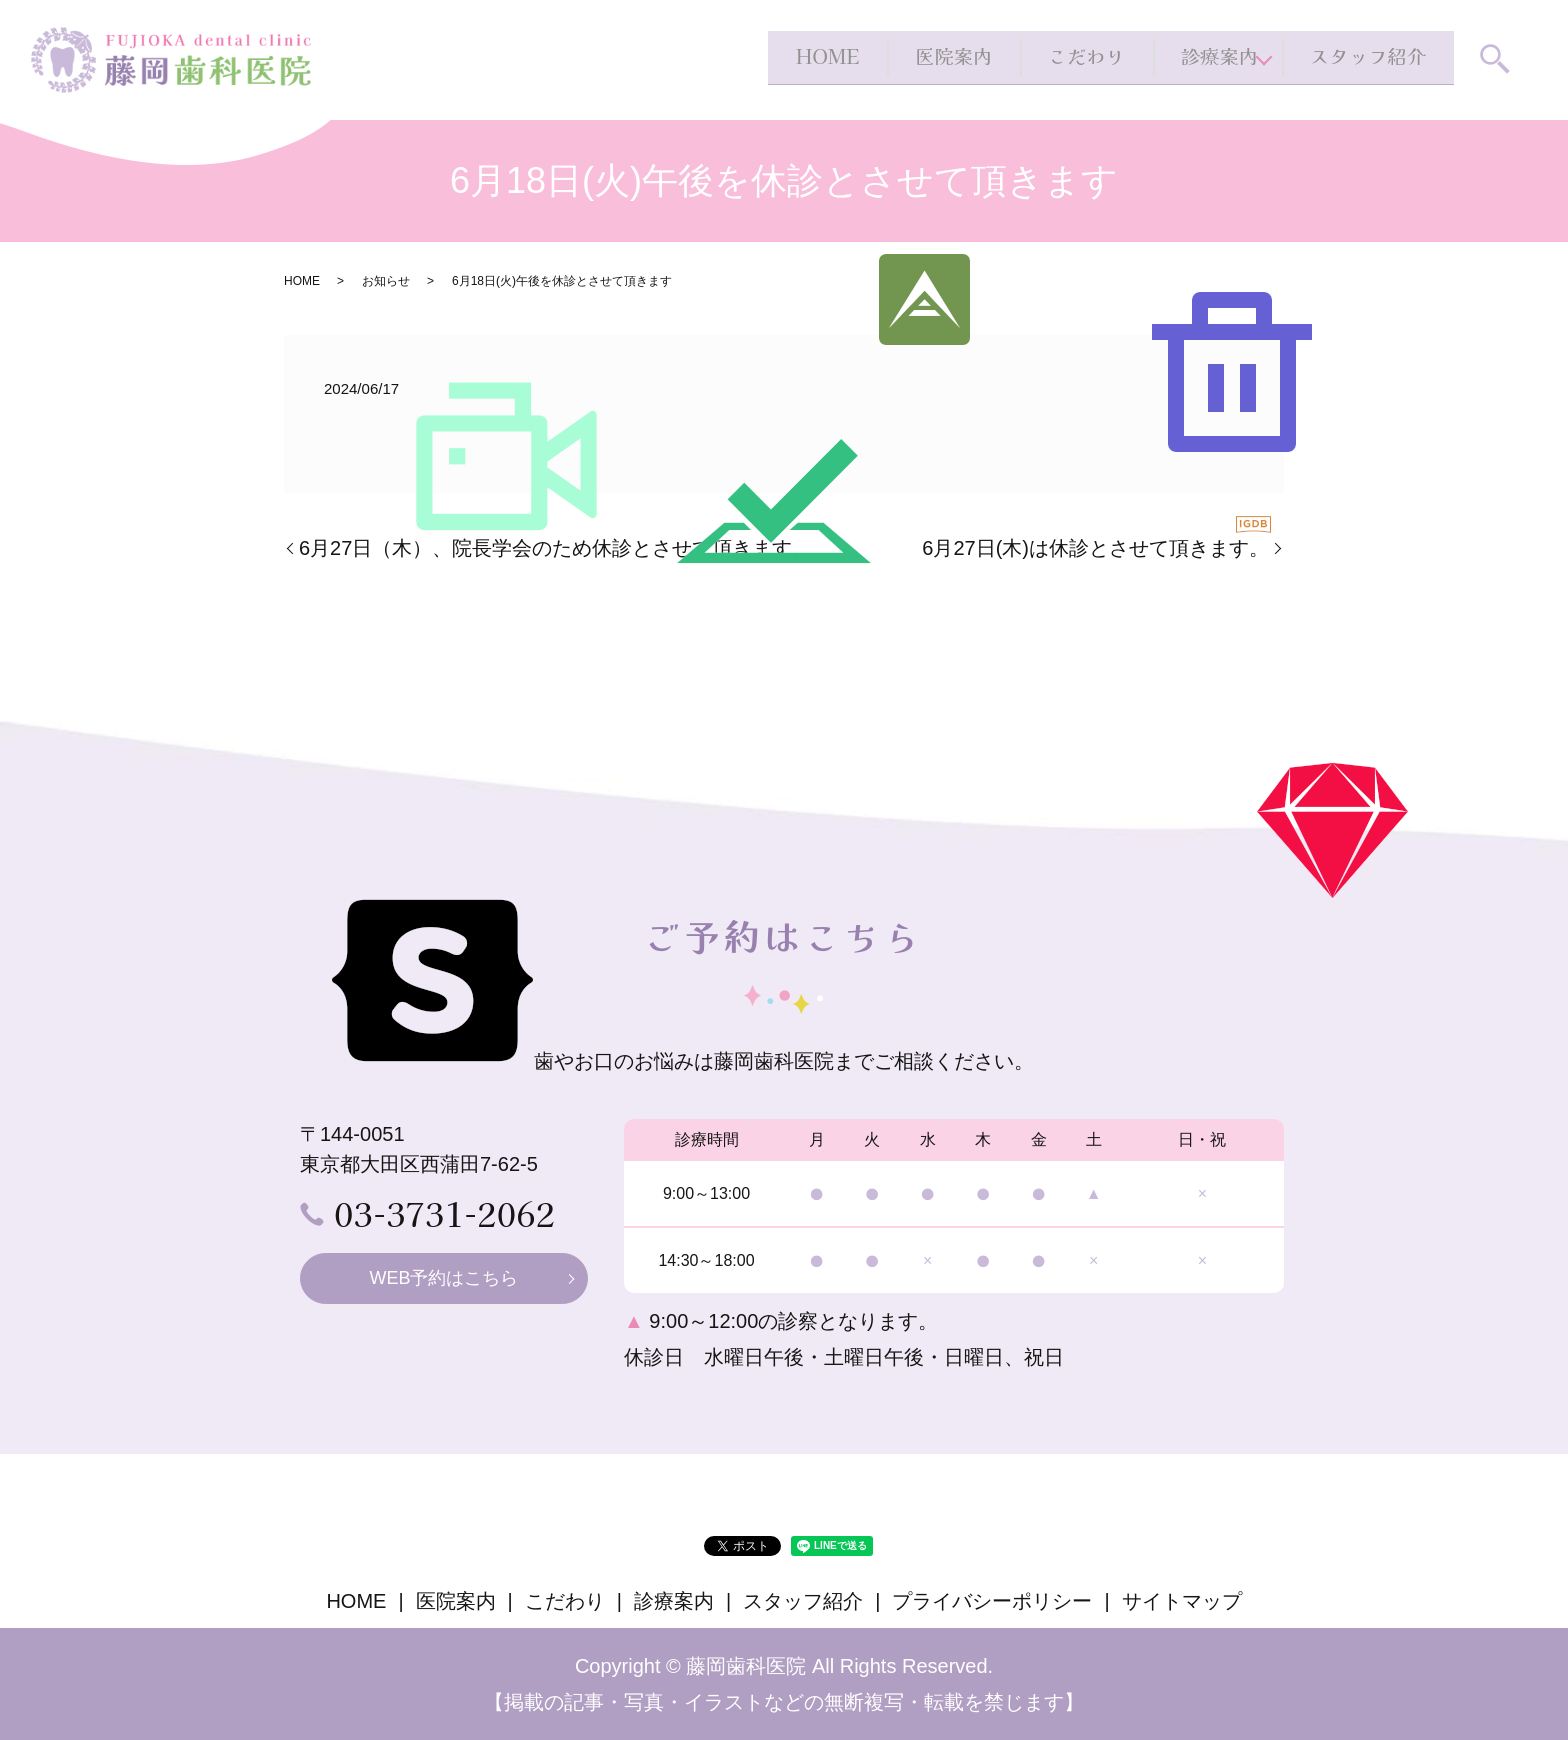 This screenshot has width=1568, height=1740. I want to click on testcafe automated testing framework logo, so click(774, 501).